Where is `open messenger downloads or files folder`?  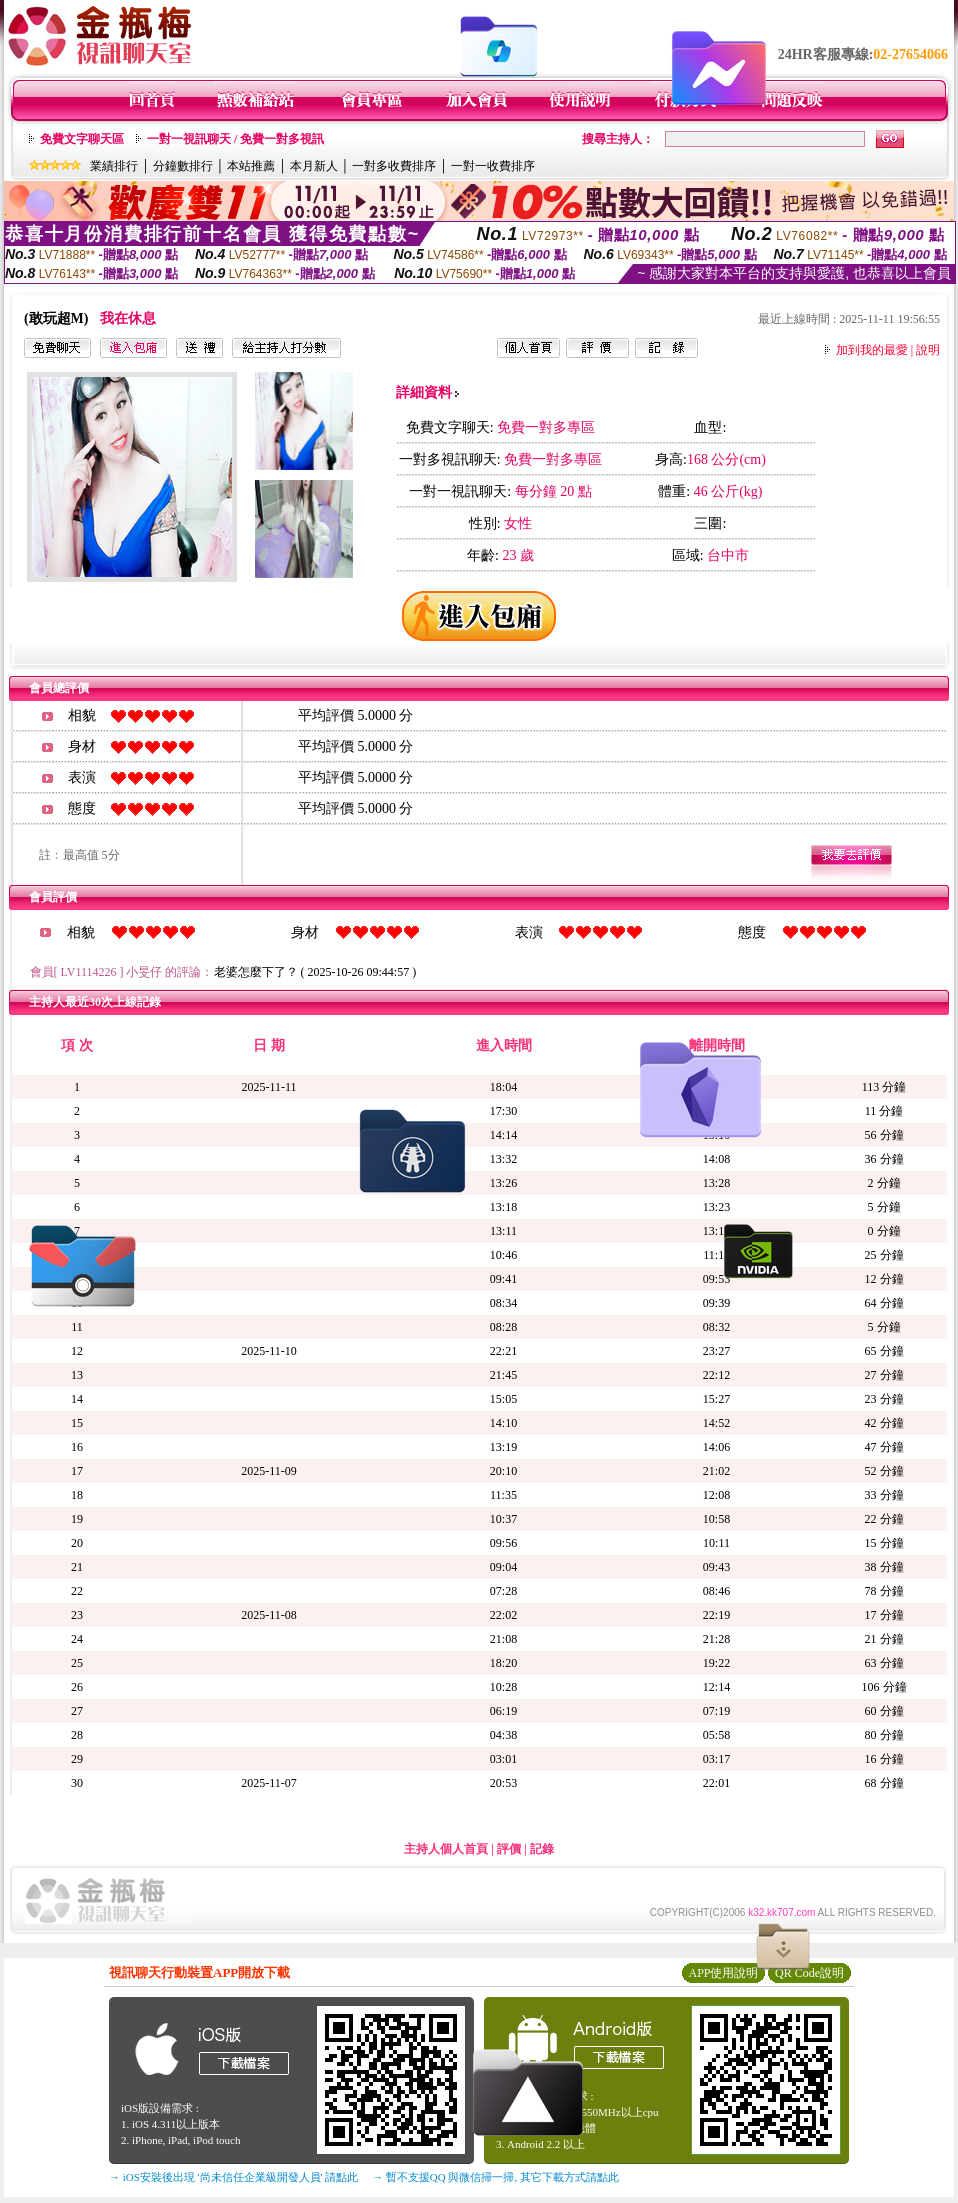 open messenger downloads or files folder is located at coordinates (718, 70).